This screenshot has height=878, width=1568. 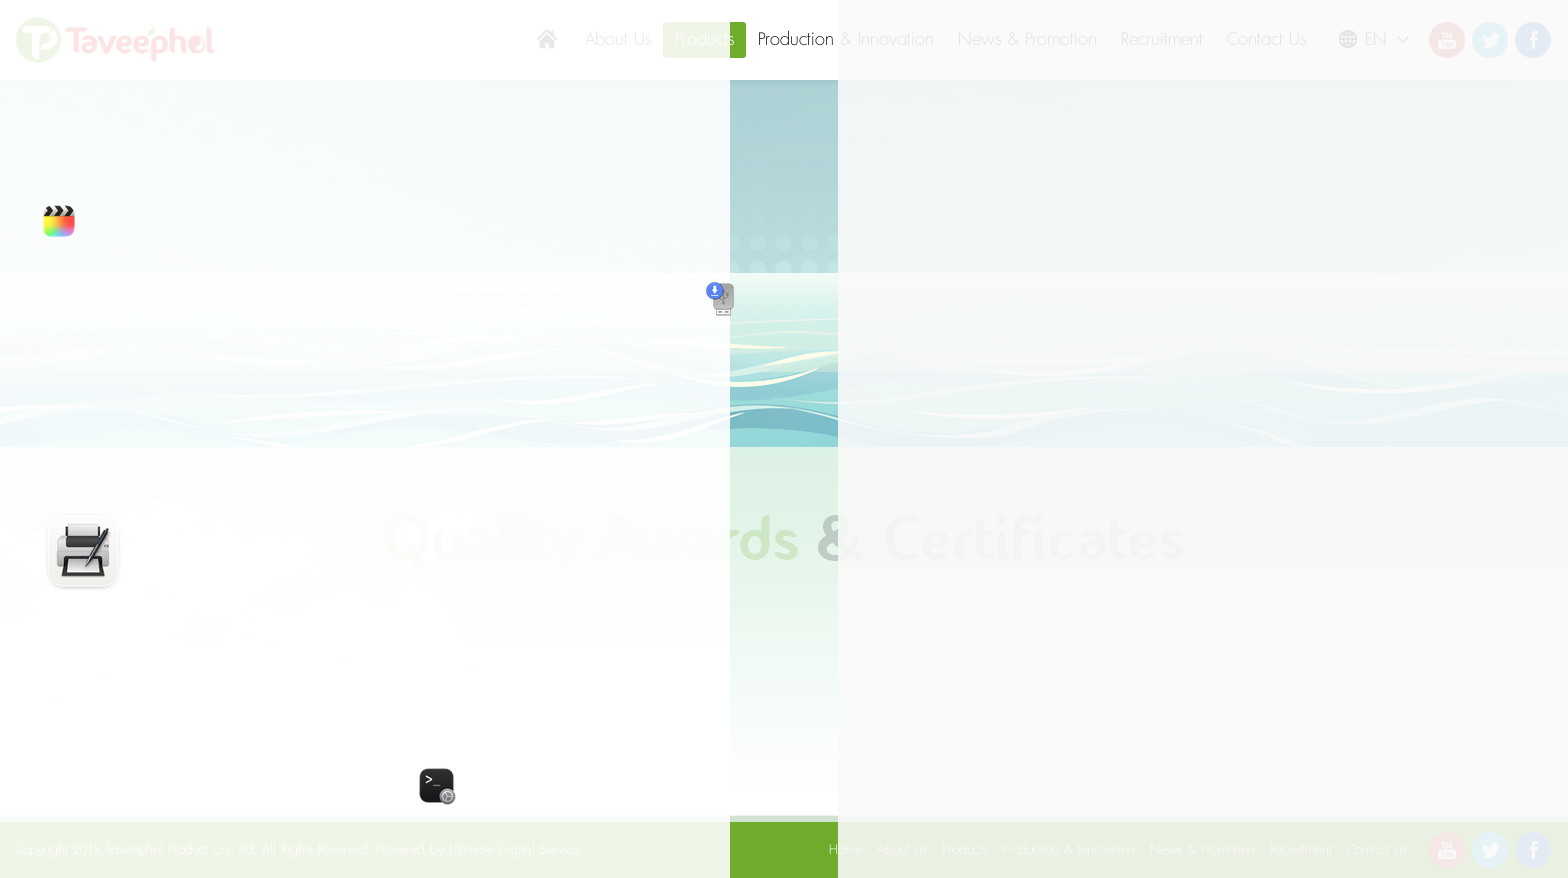 I want to click on create a bootable USB drive, so click(x=723, y=299).